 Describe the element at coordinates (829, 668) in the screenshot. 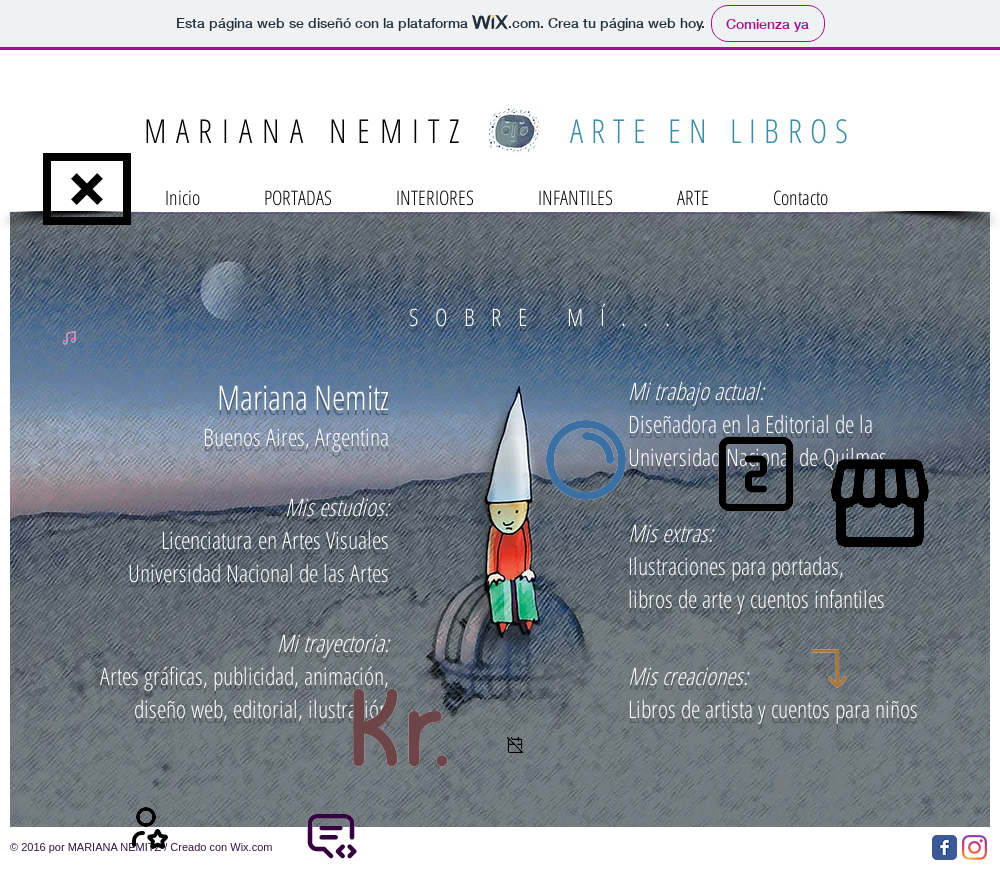

I see `navigate to the next line or section below` at that location.